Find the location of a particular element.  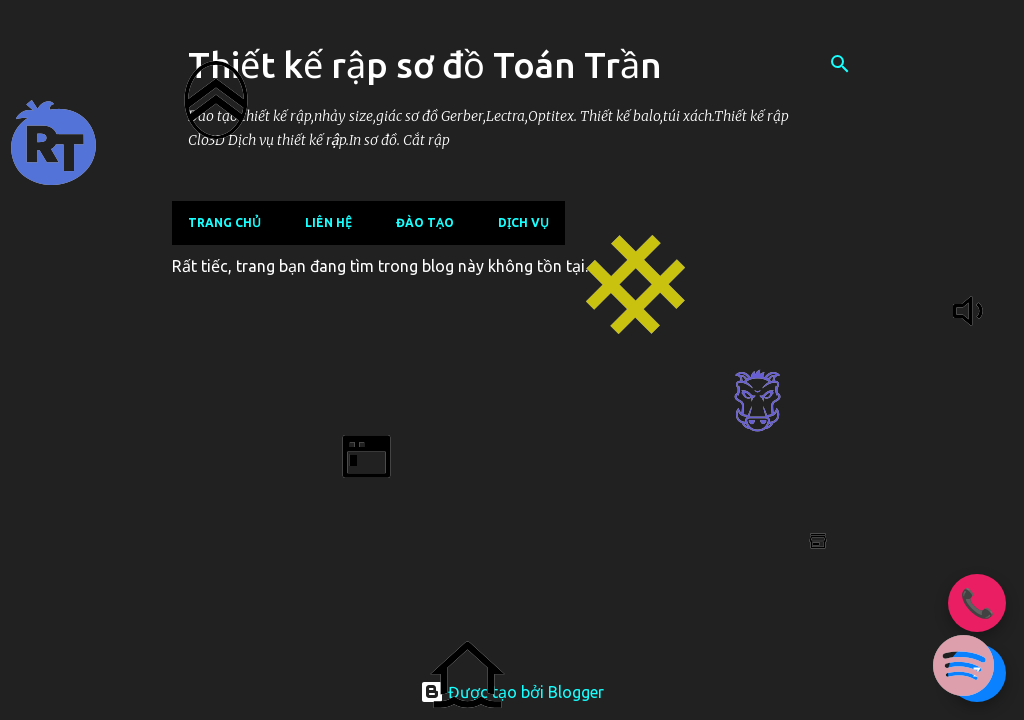

decrease audio volume is located at coordinates (967, 311).